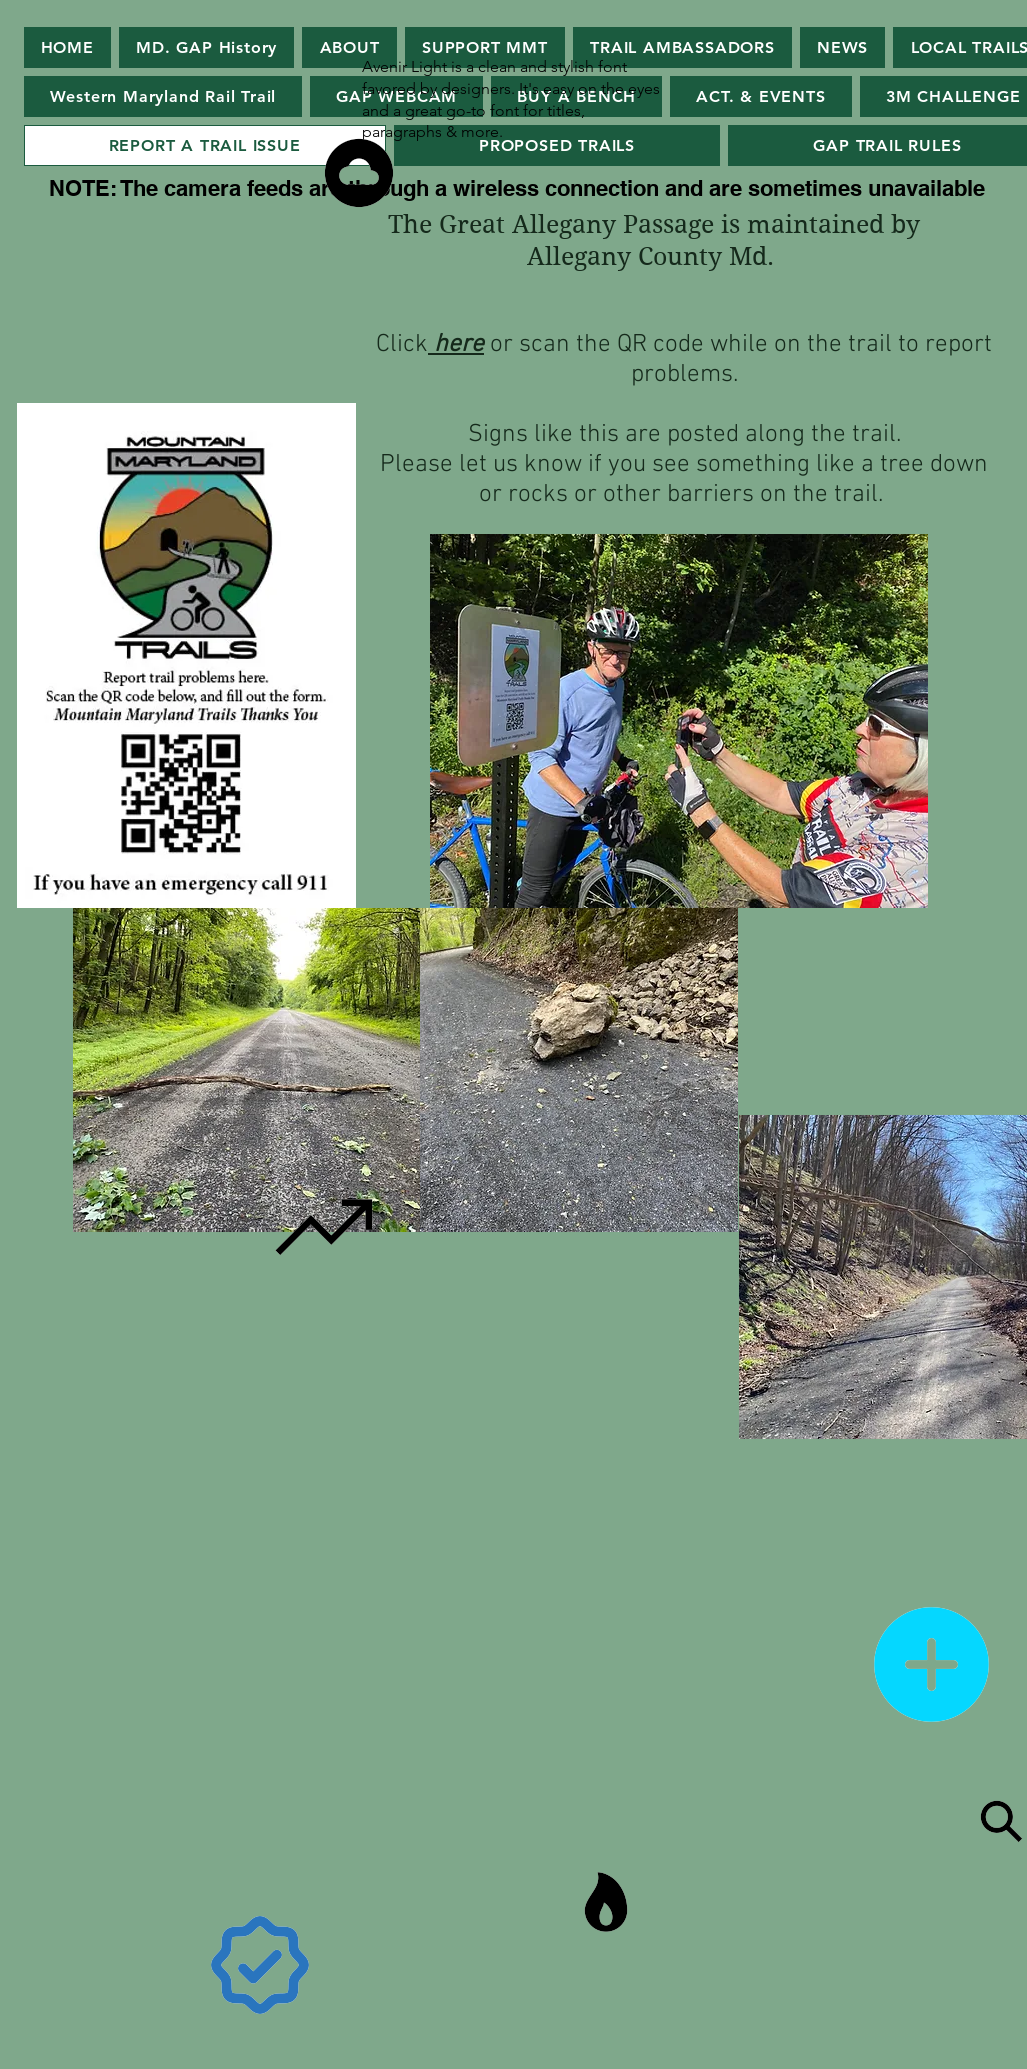 The width and height of the screenshot is (1027, 2069). What do you see at coordinates (324, 1226) in the screenshot?
I see `view trending or popular content` at bounding box center [324, 1226].